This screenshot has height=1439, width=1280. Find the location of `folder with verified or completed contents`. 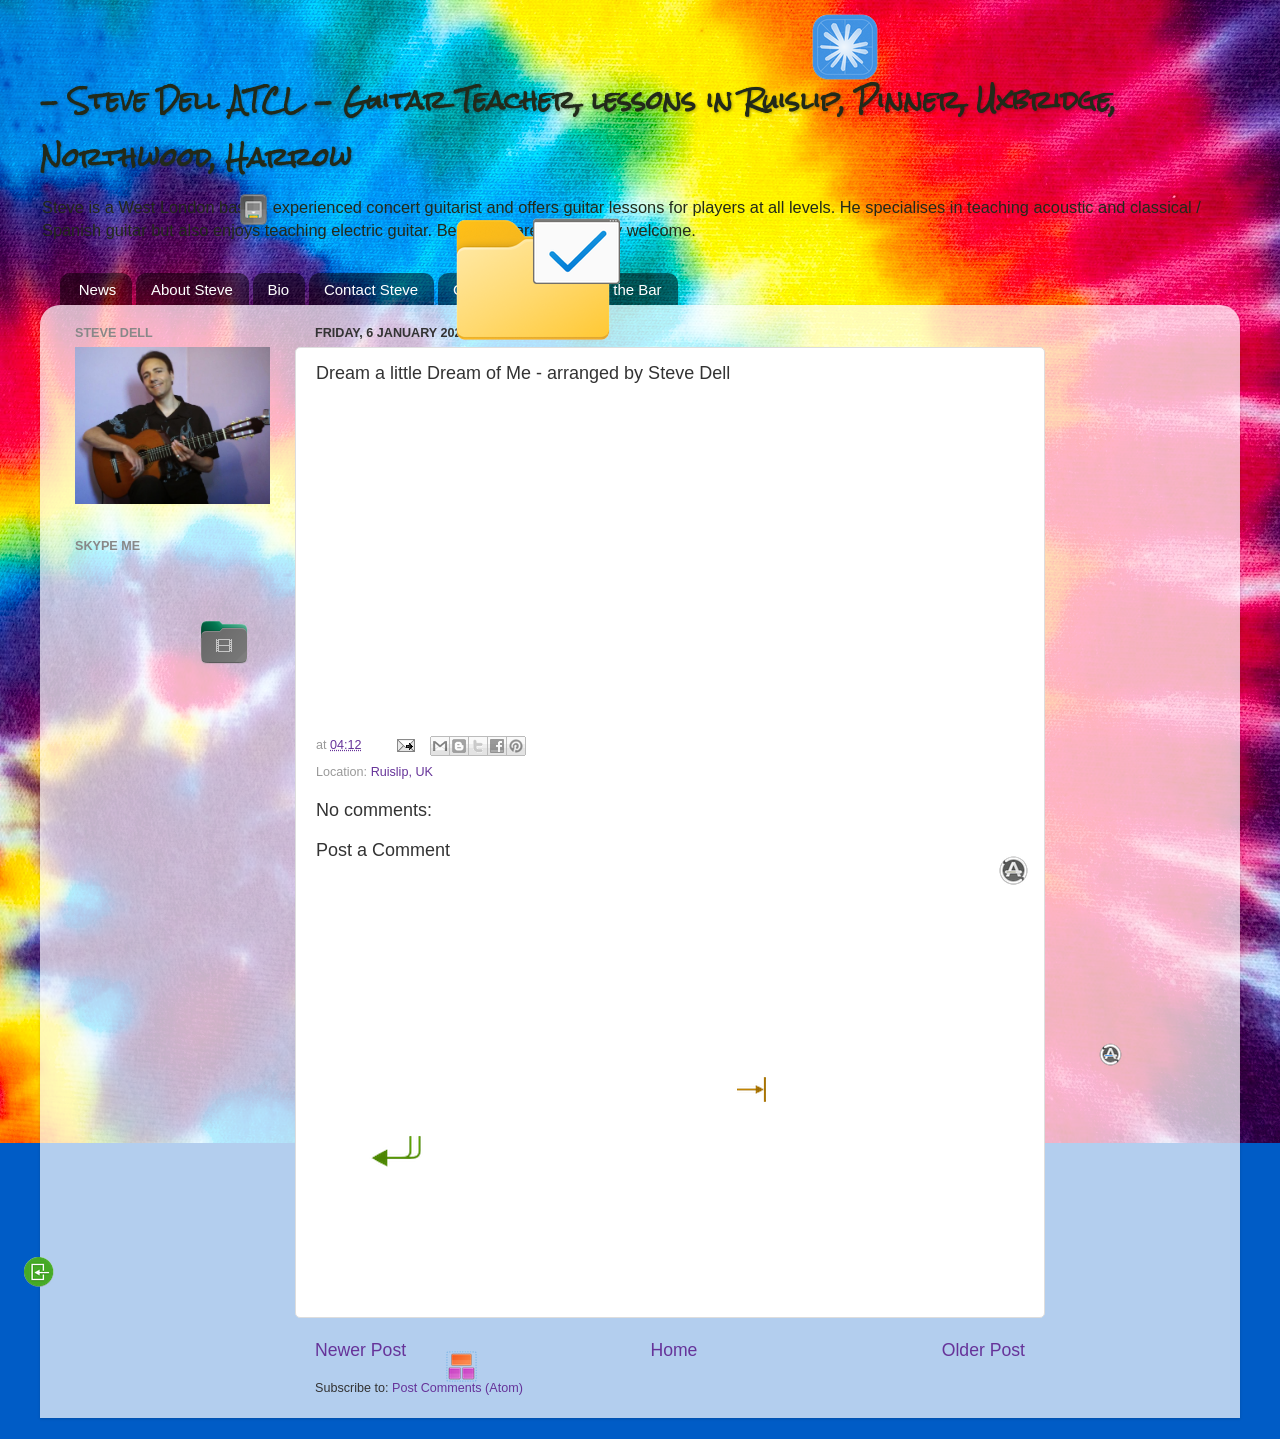

folder with verified or completed contents is located at coordinates (533, 284).